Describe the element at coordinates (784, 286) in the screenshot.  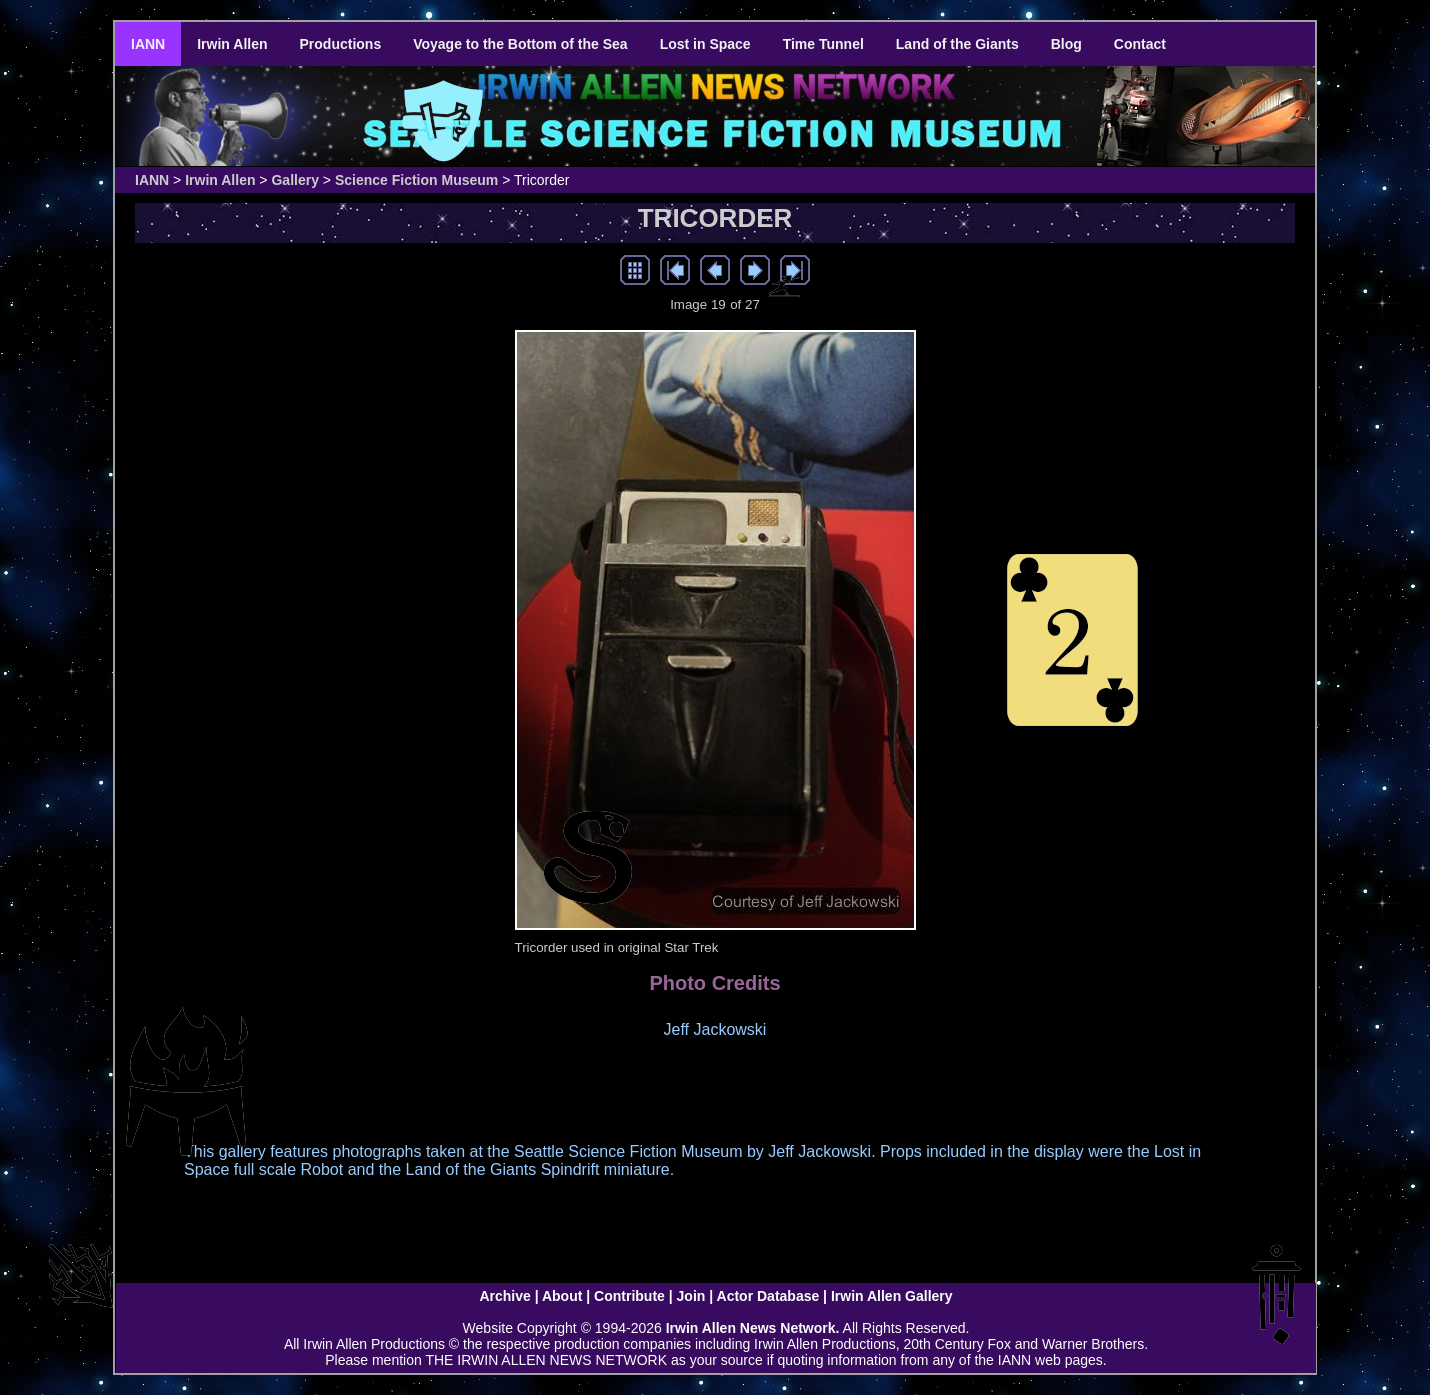
I see `access fencing sports content or activities` at that location.